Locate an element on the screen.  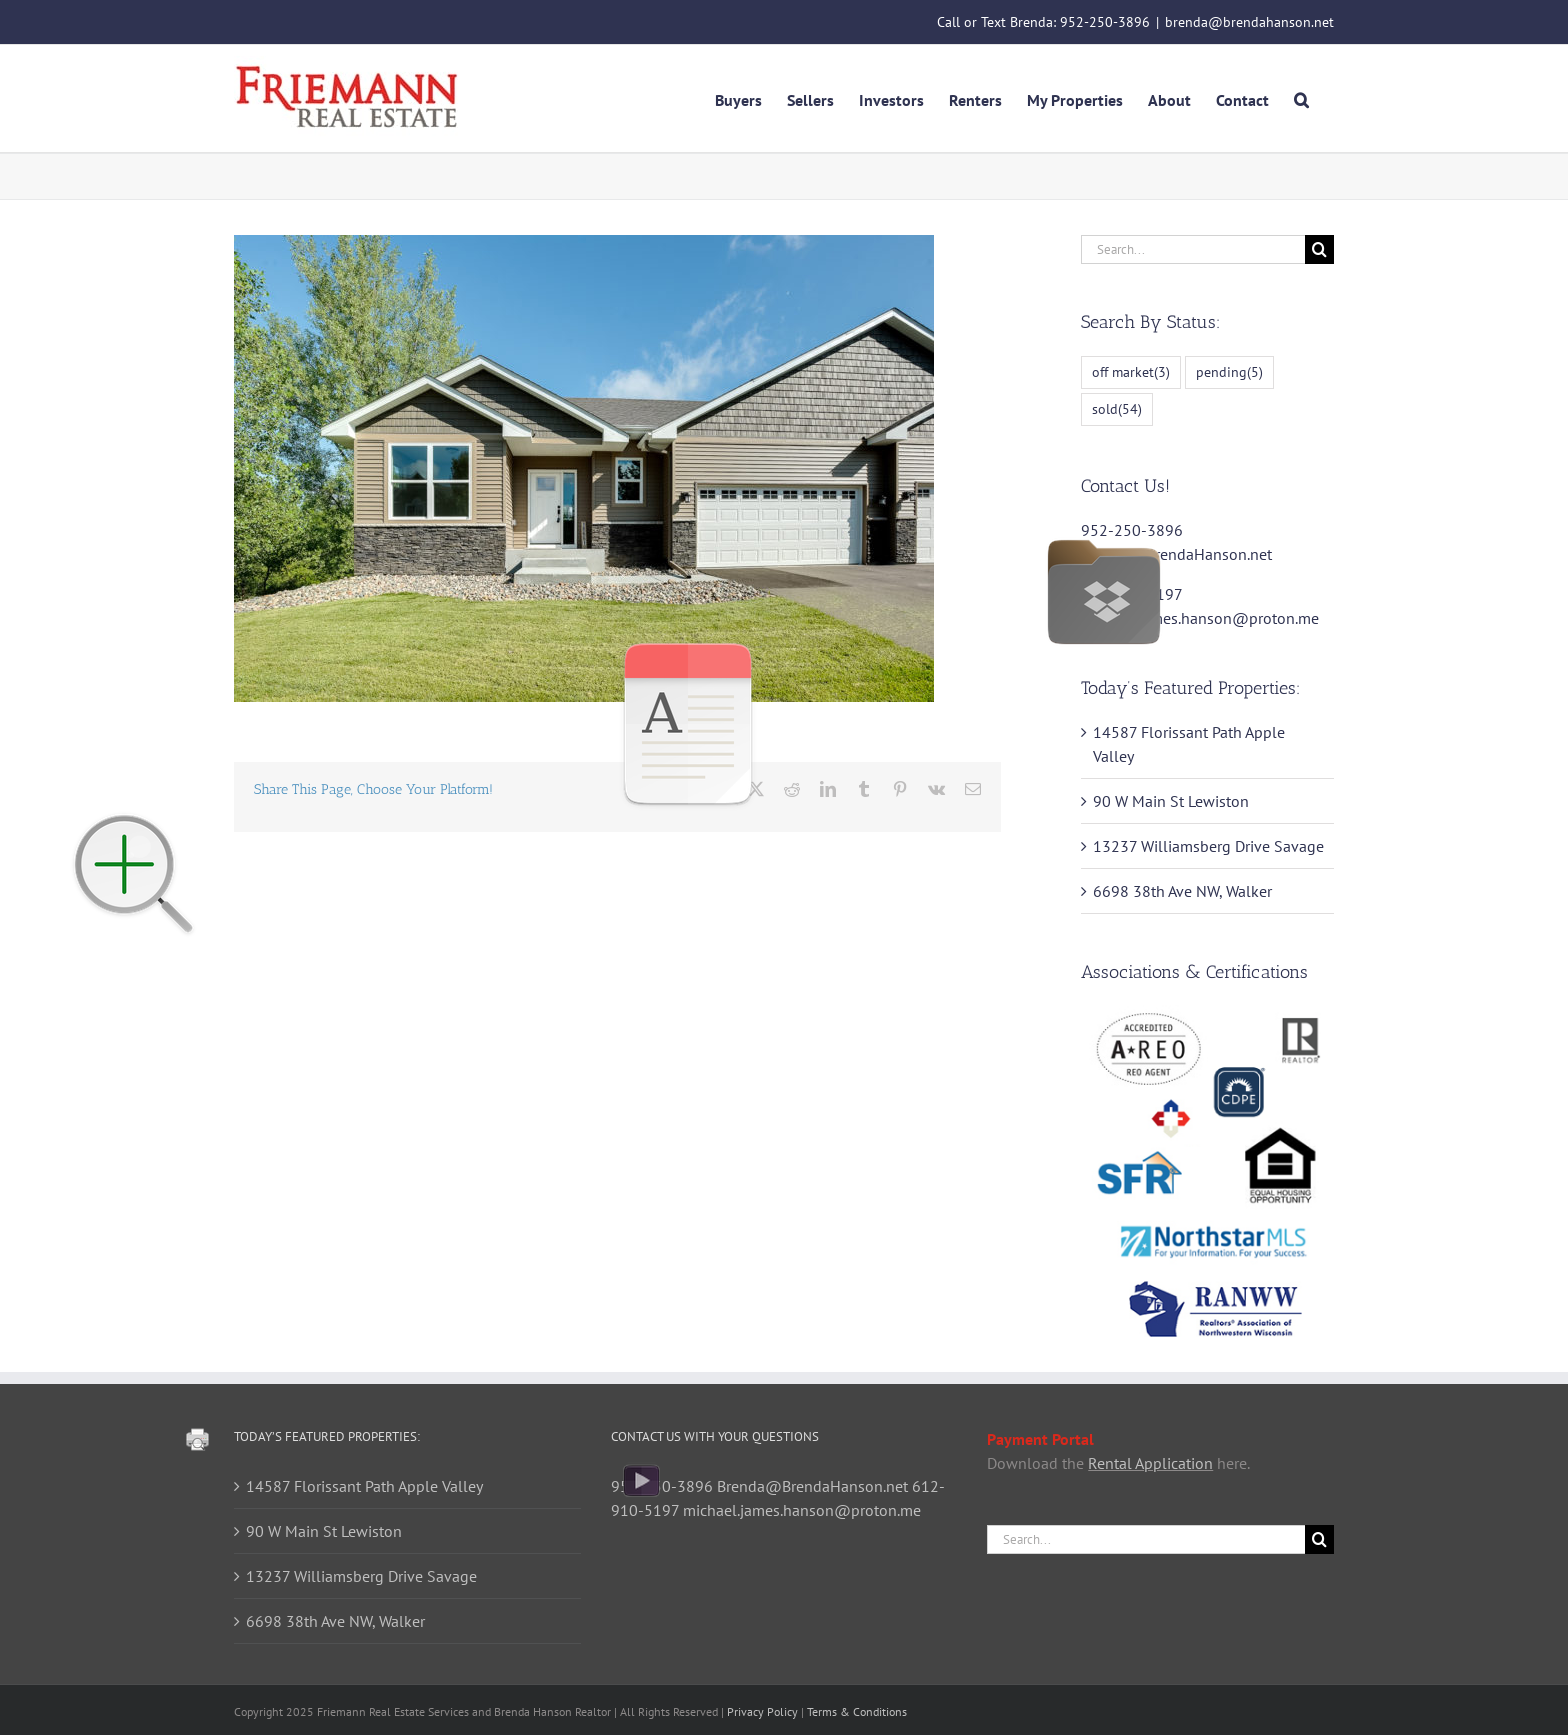
zoom to fit content within the visible area is located at coordinates (132, 872).